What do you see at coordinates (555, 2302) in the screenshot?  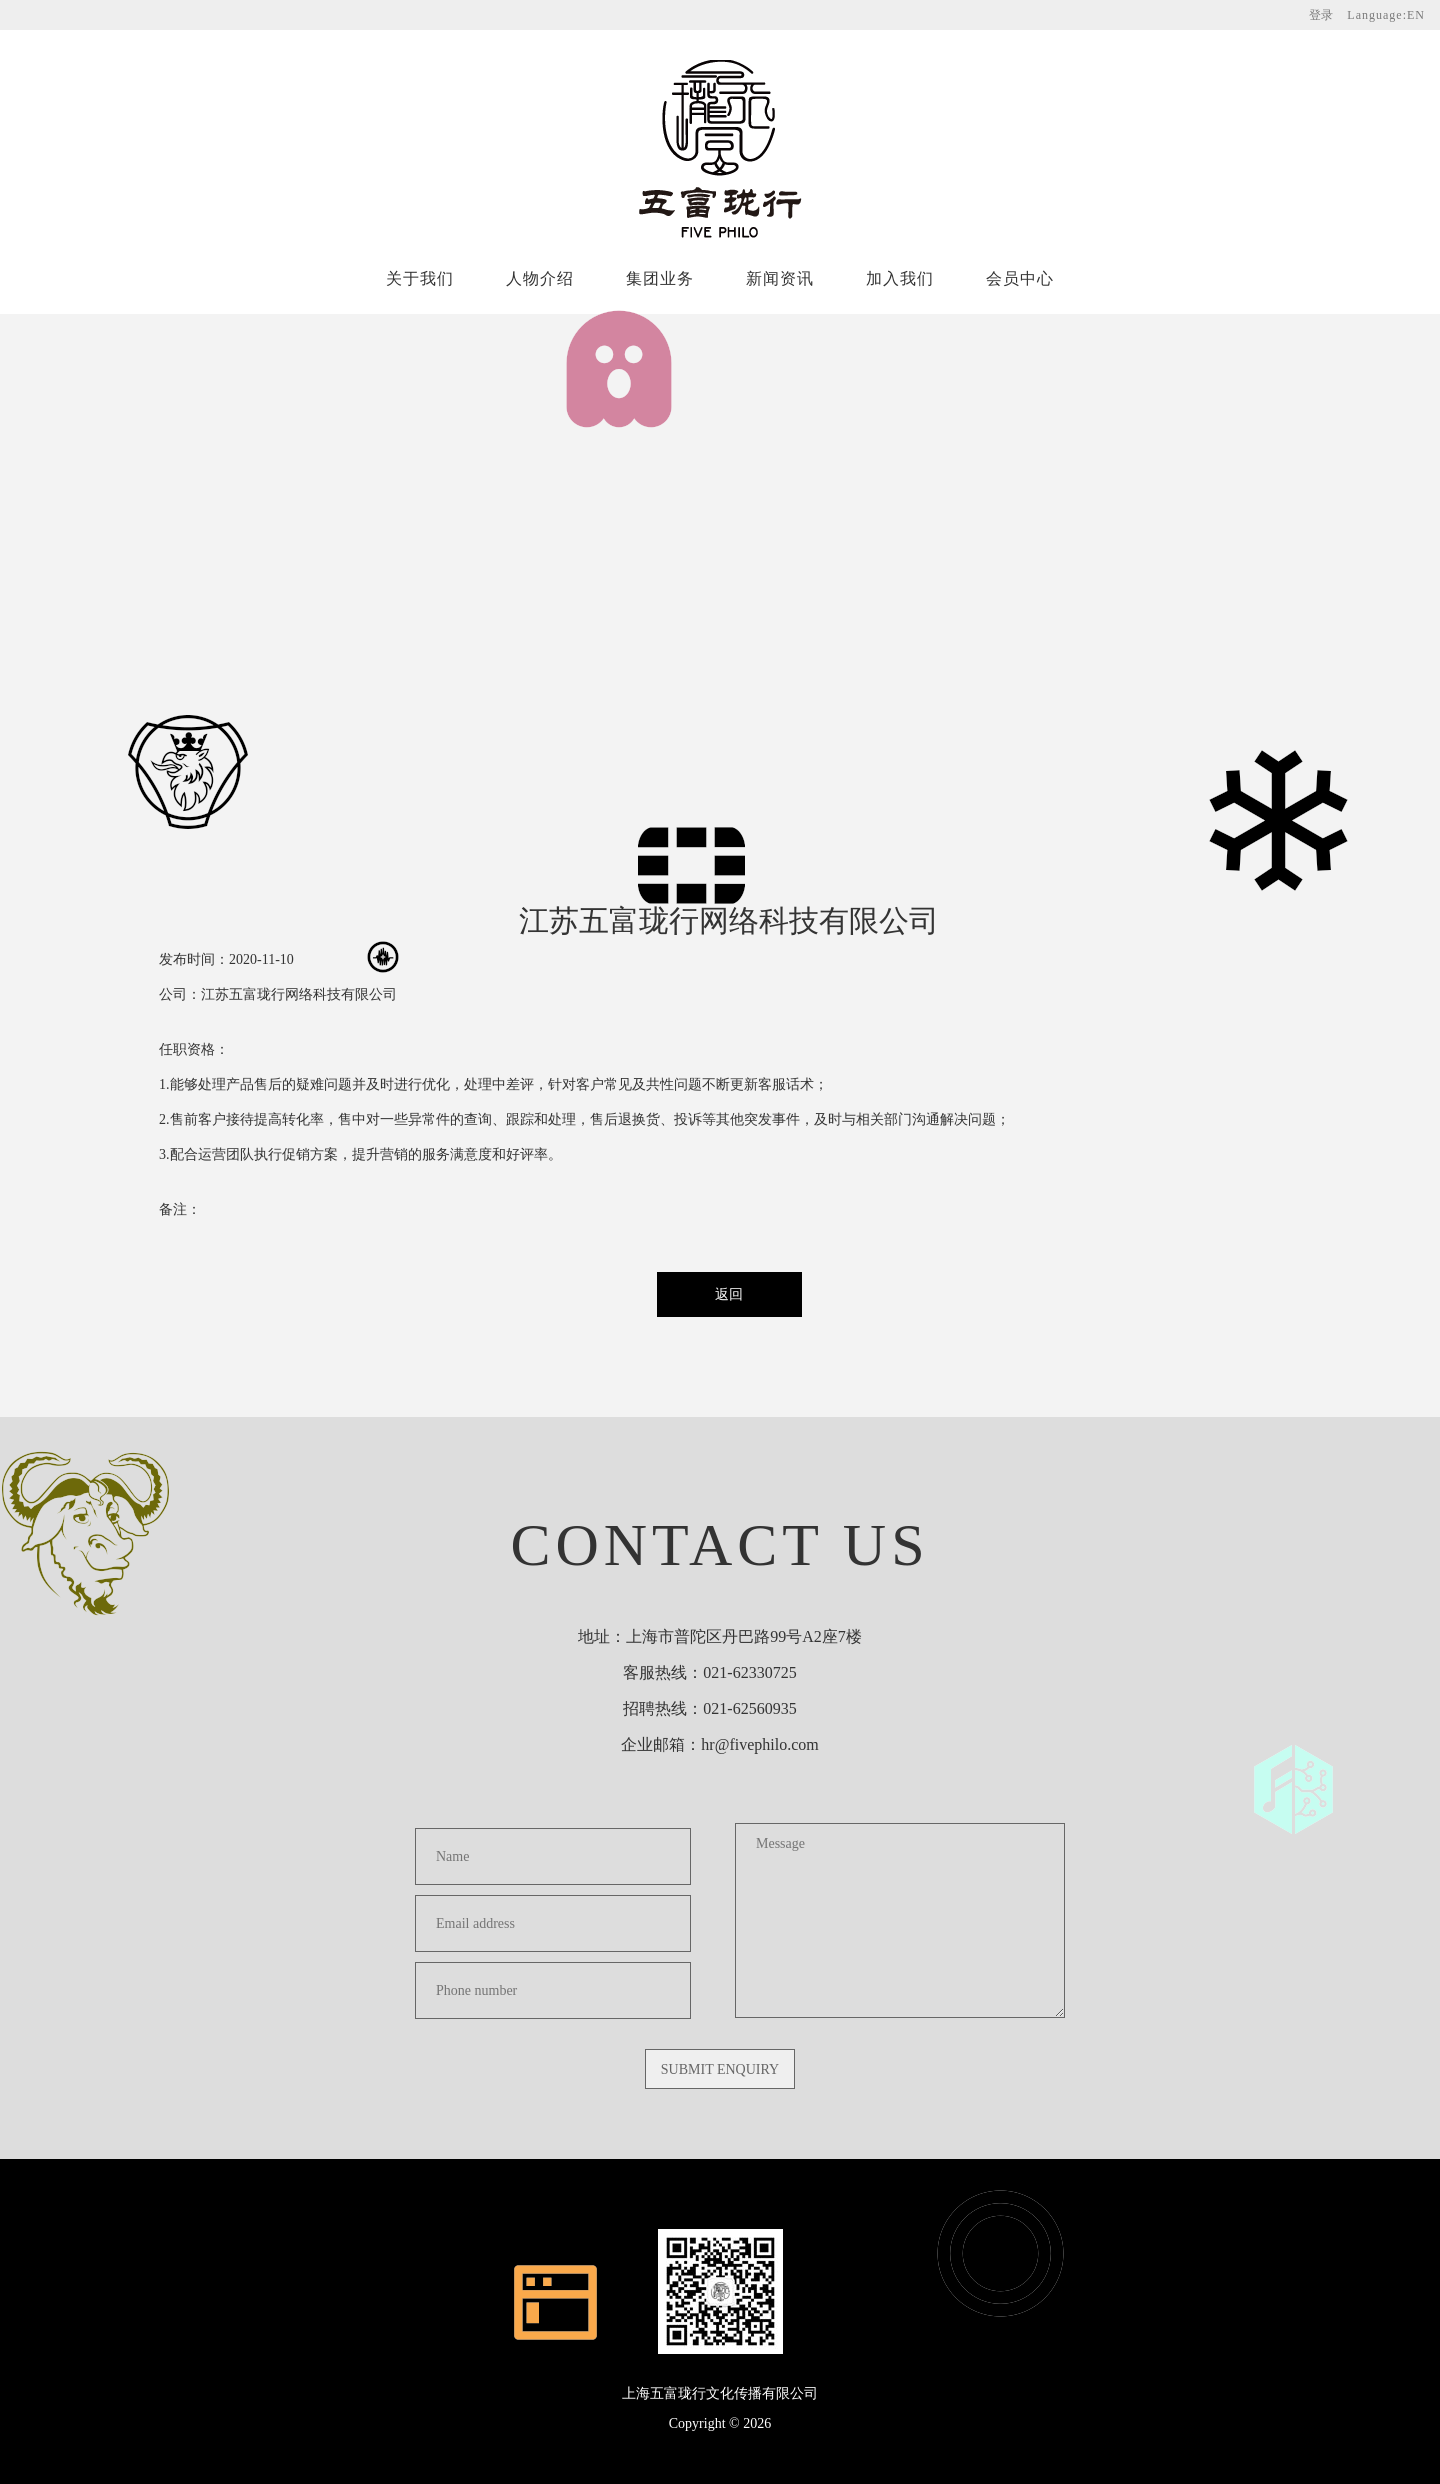 I see `open terminal or command line interface` at bounding box center [555, 2302].